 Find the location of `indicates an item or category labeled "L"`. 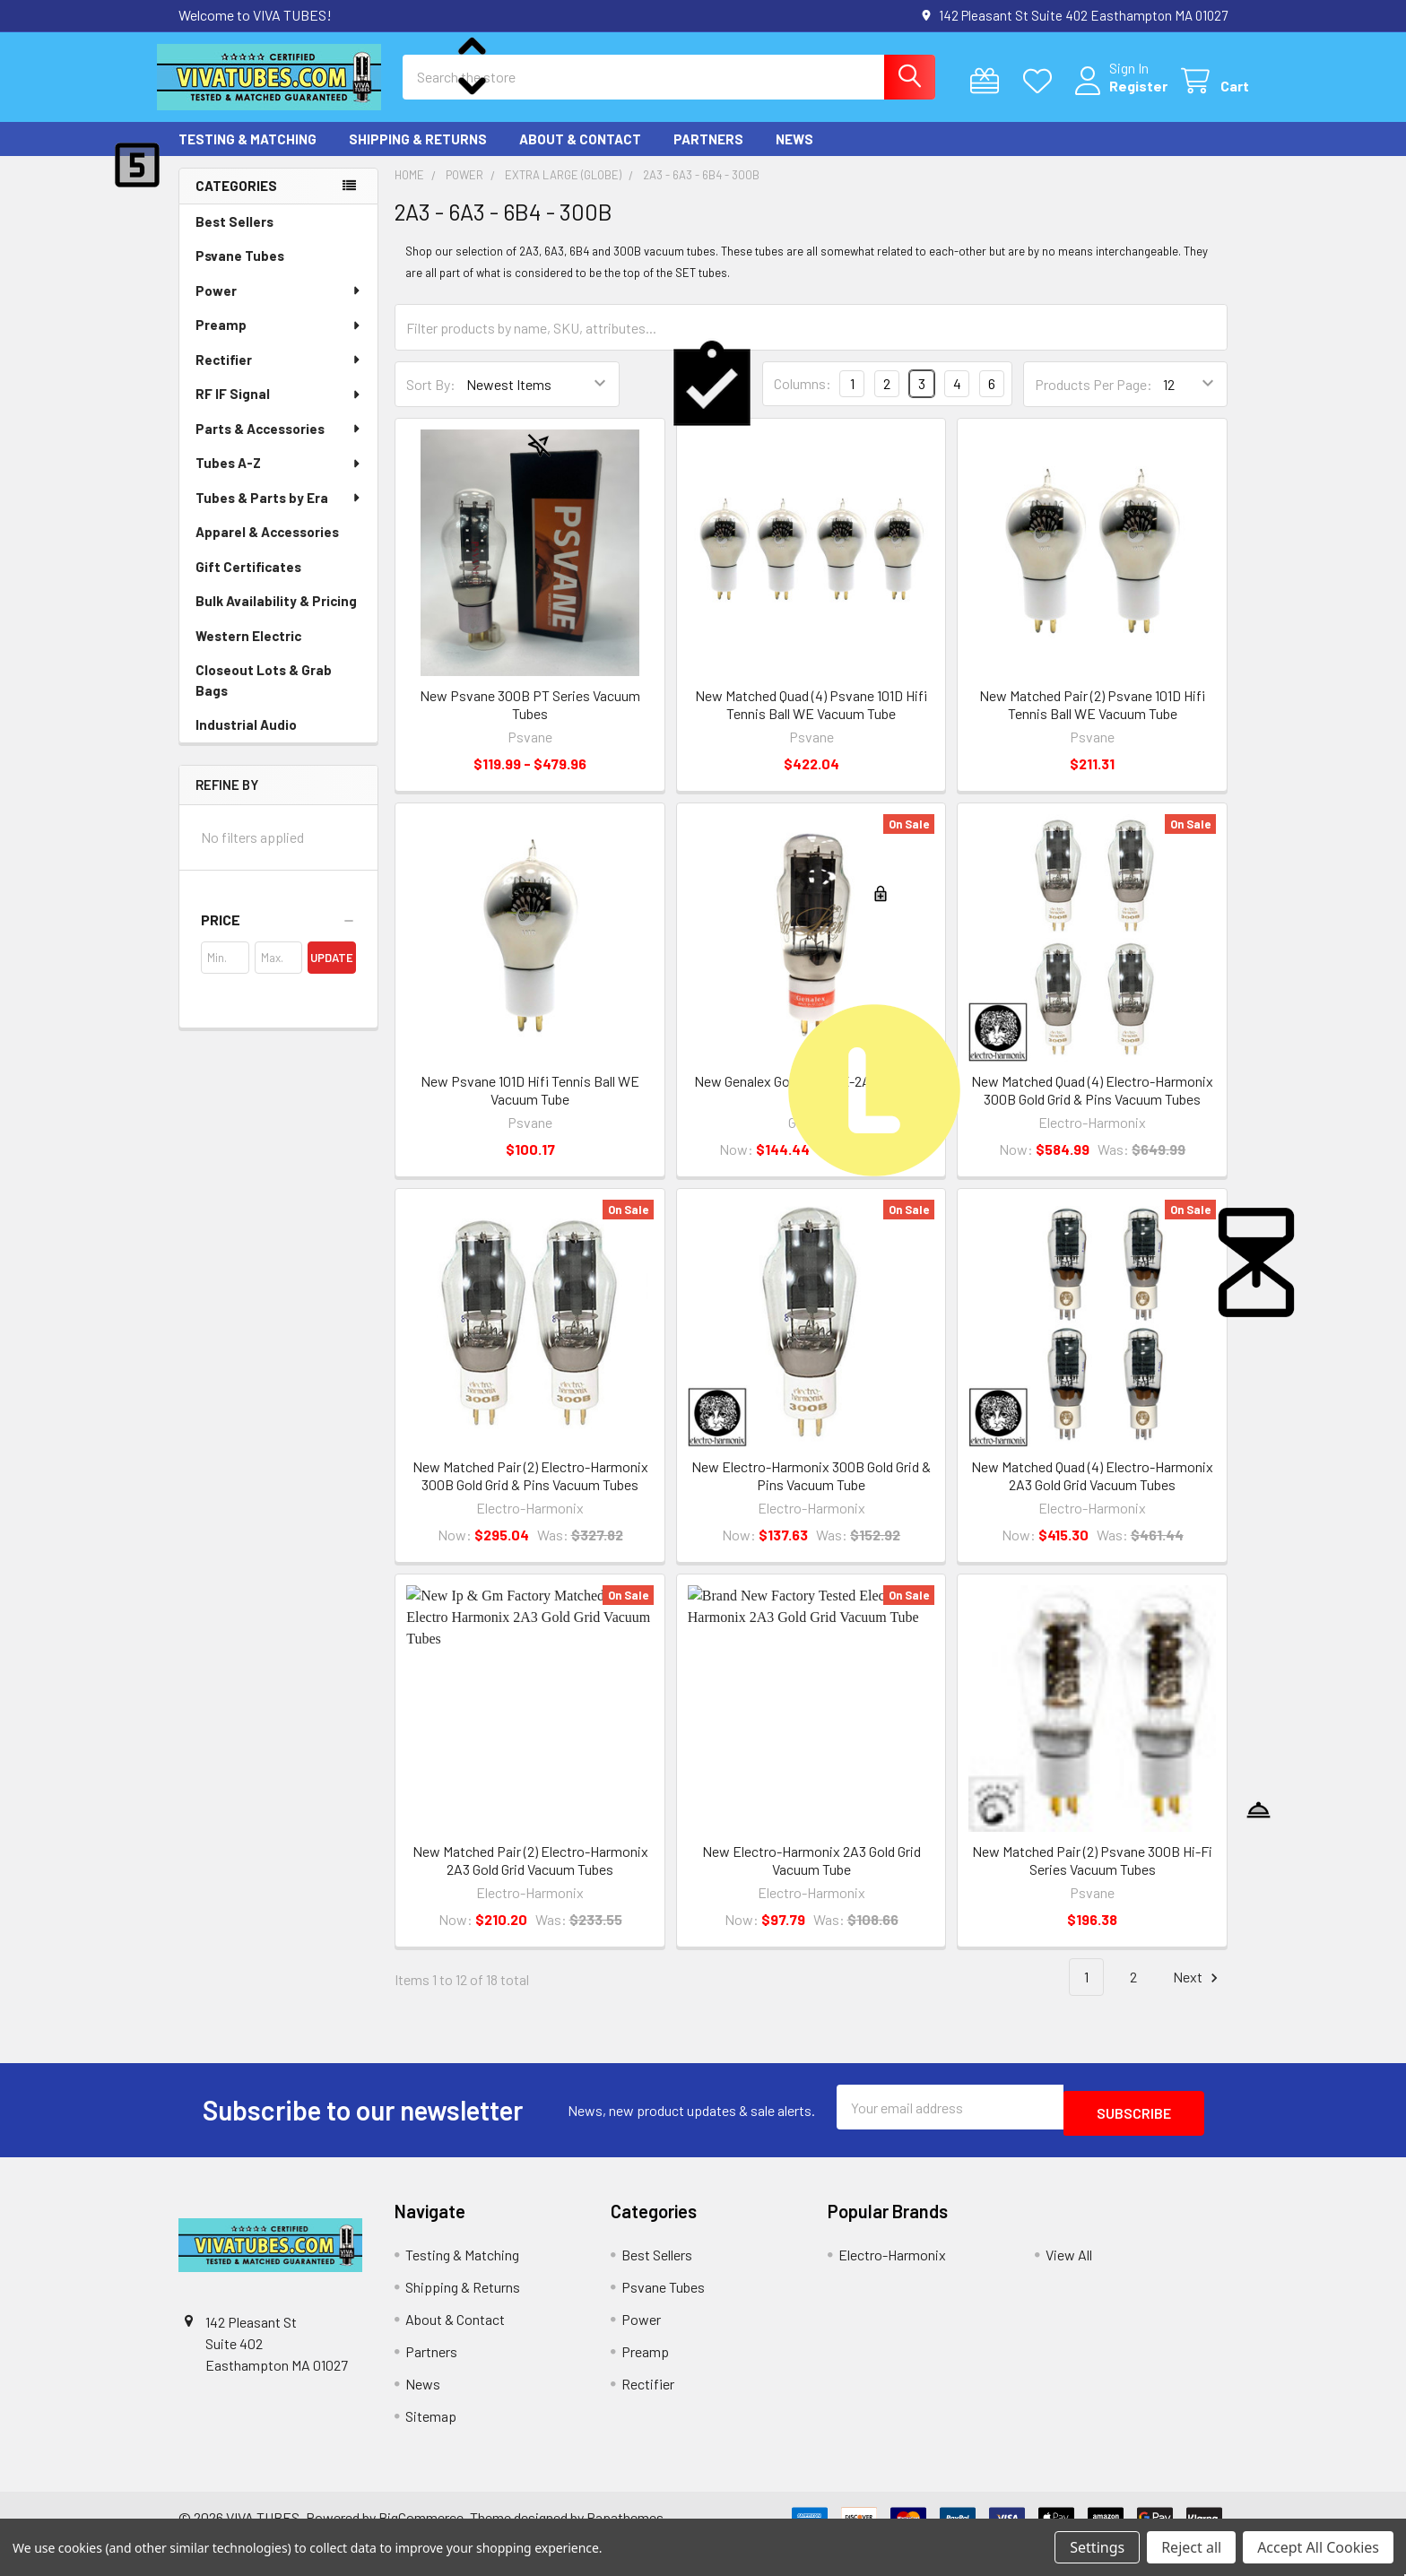

indicates an item or category labeled "L" is located at coordinates (874, 1090).